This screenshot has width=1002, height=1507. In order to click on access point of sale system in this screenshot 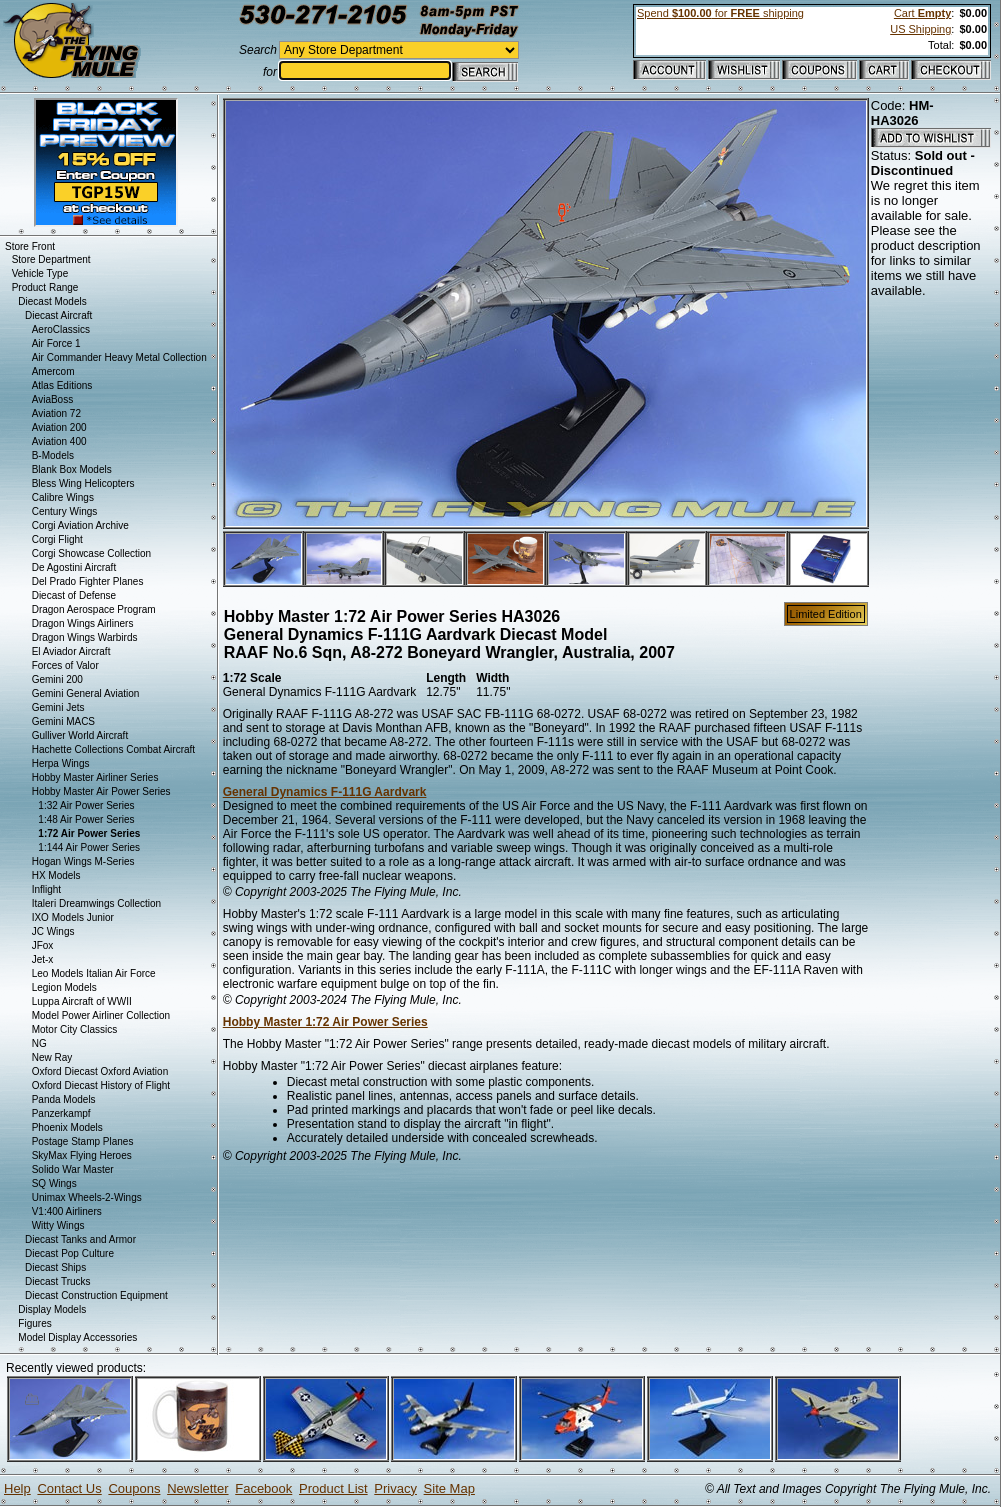, I will do `click(32, 1400)`.